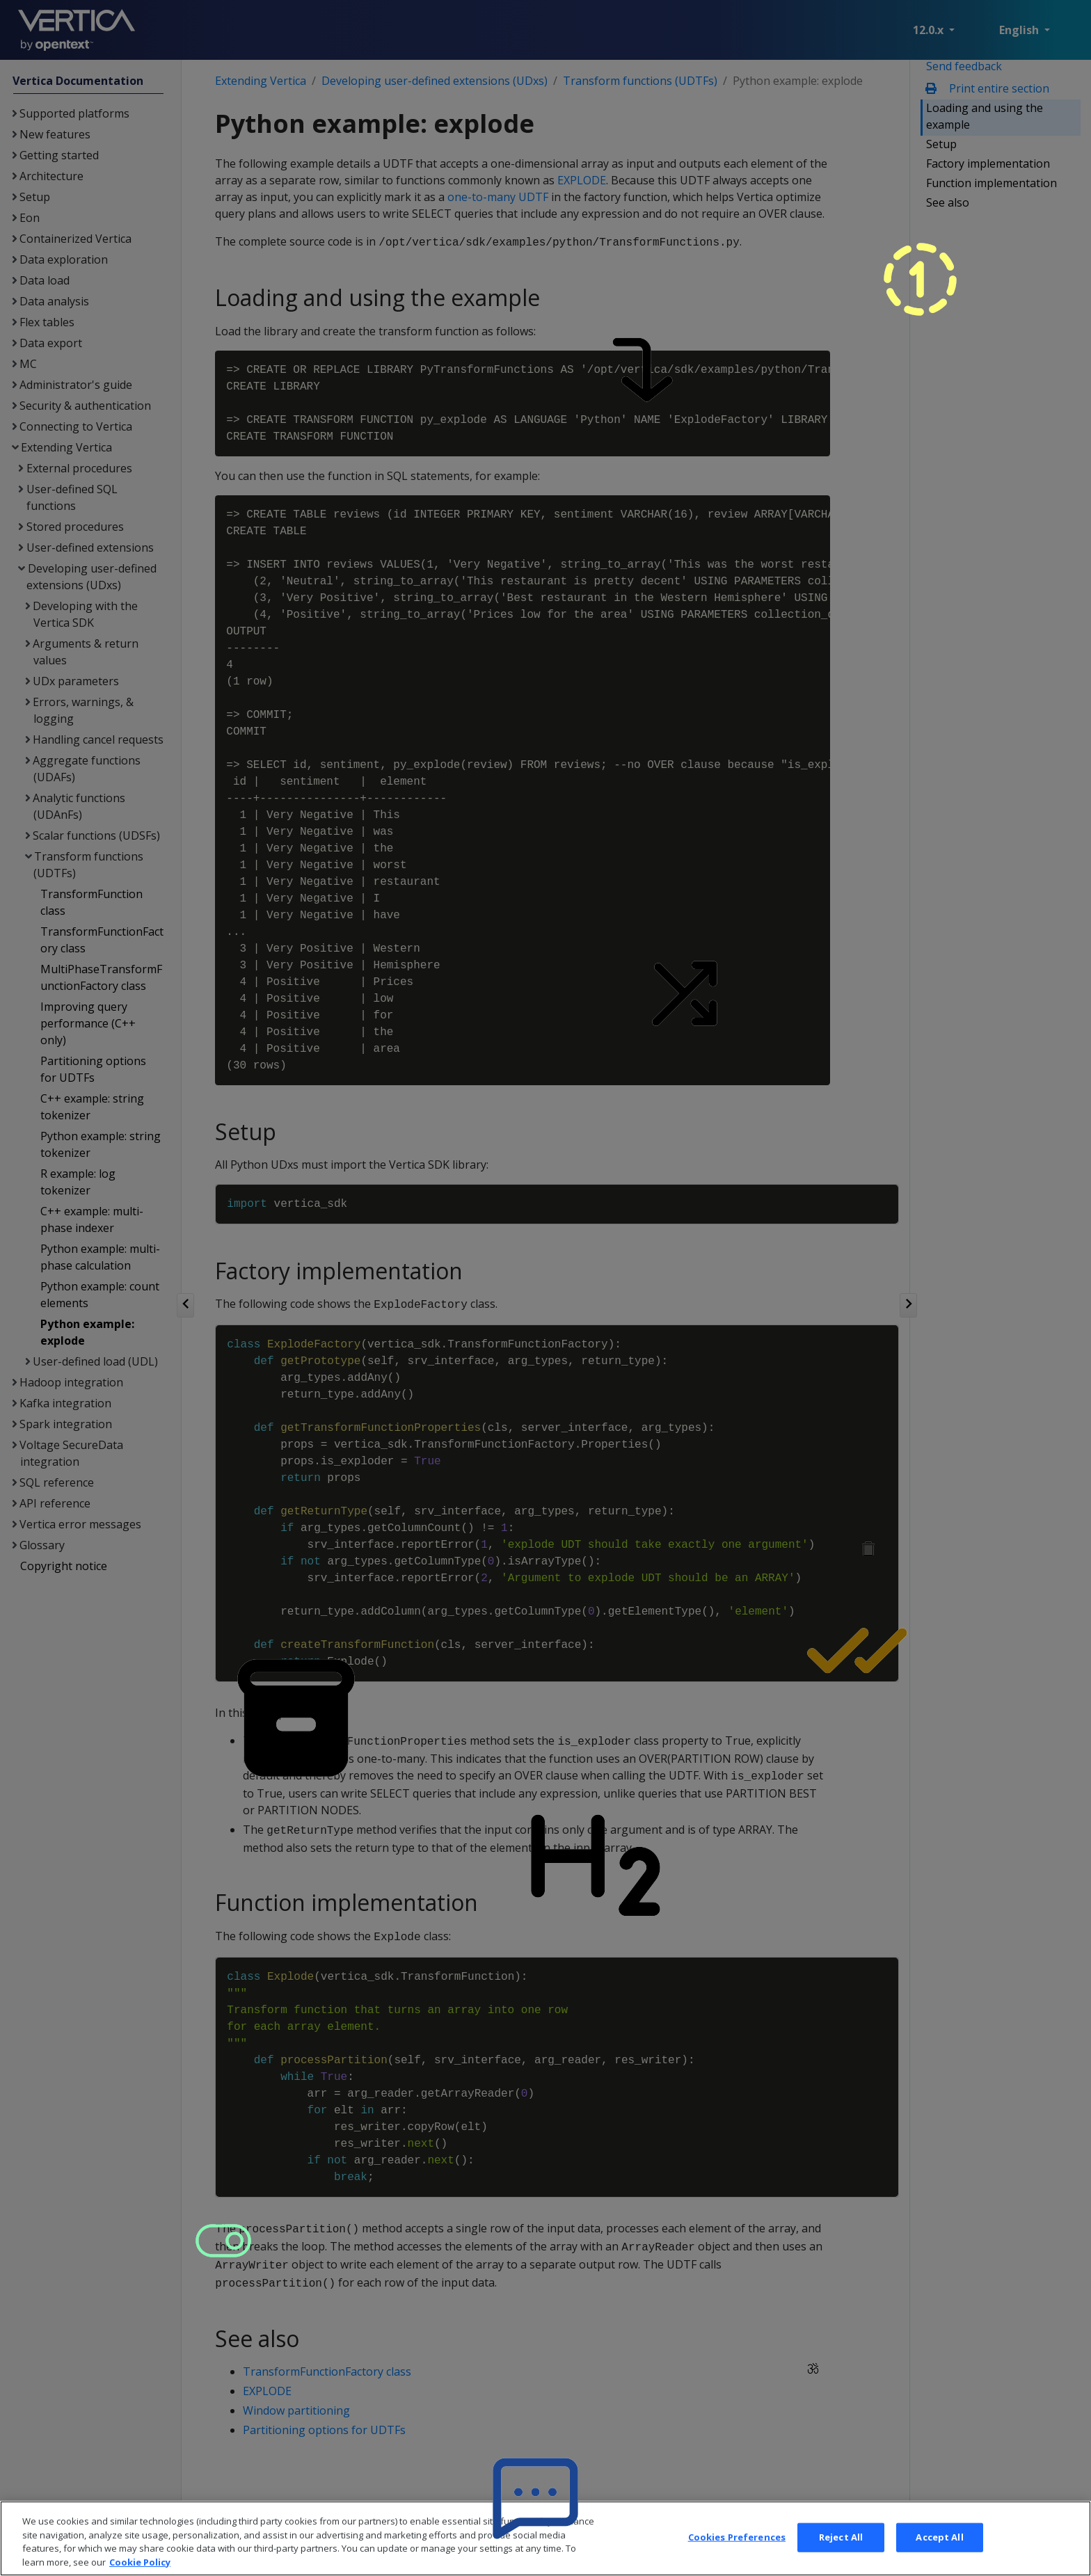  I want to click on indicates hinduism or hindu-related content, so click(813, 2368).